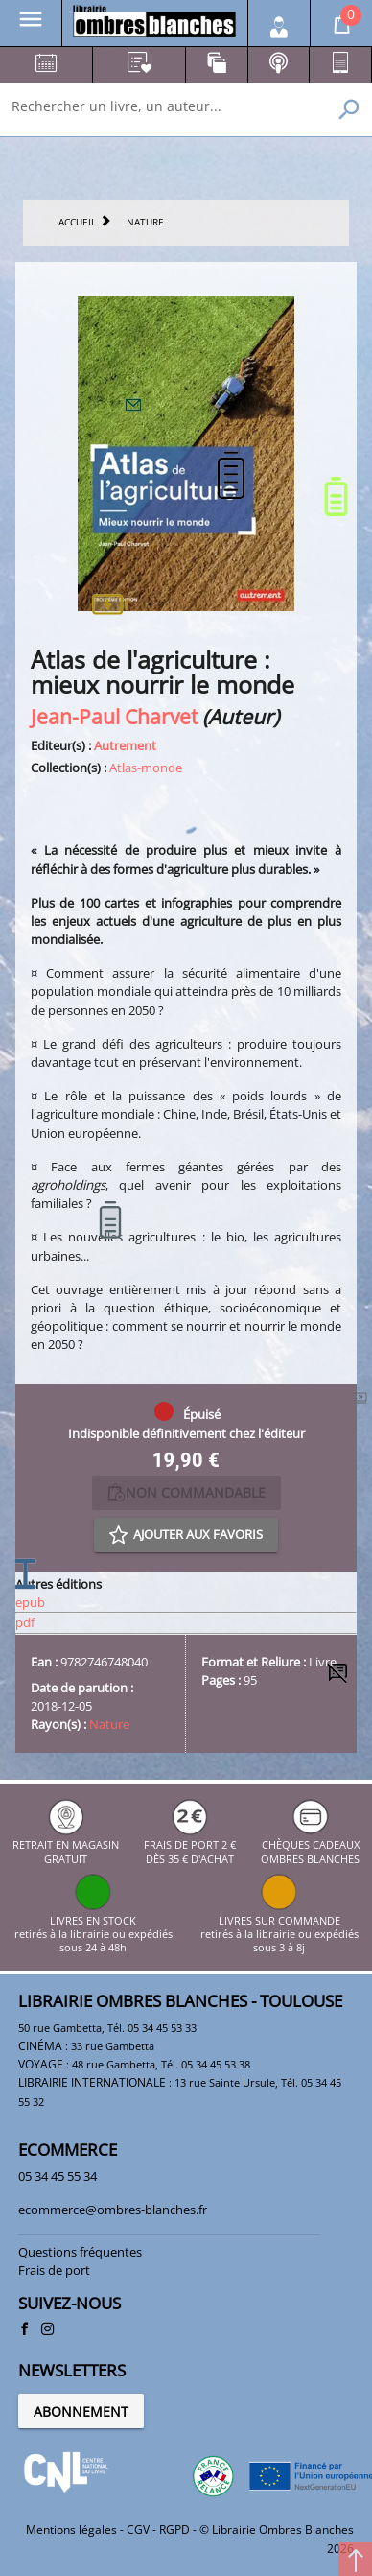 The width and height of the screenshot is (372, 2576). Describe the element at coordinates (336, 496) in the screenshot. I see `indicates high battery level` at that location.